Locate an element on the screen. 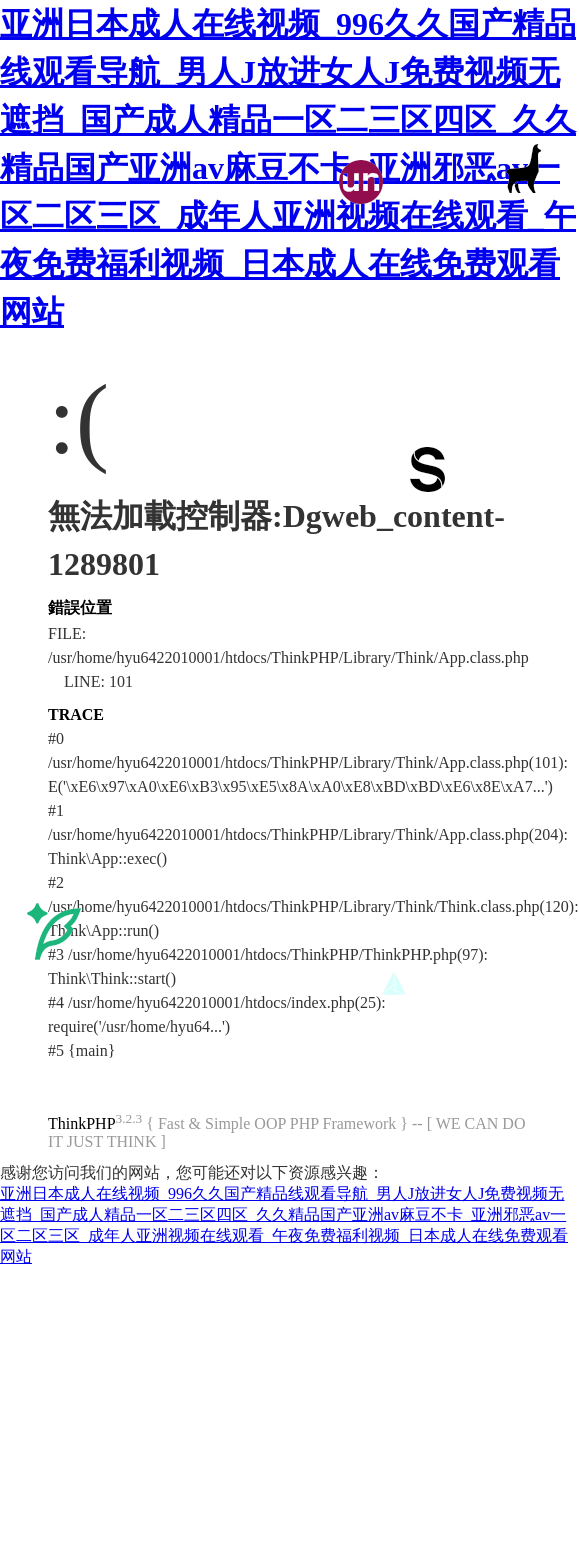  navigate to Sanity CMS integration is located at coordinates (427, 469).